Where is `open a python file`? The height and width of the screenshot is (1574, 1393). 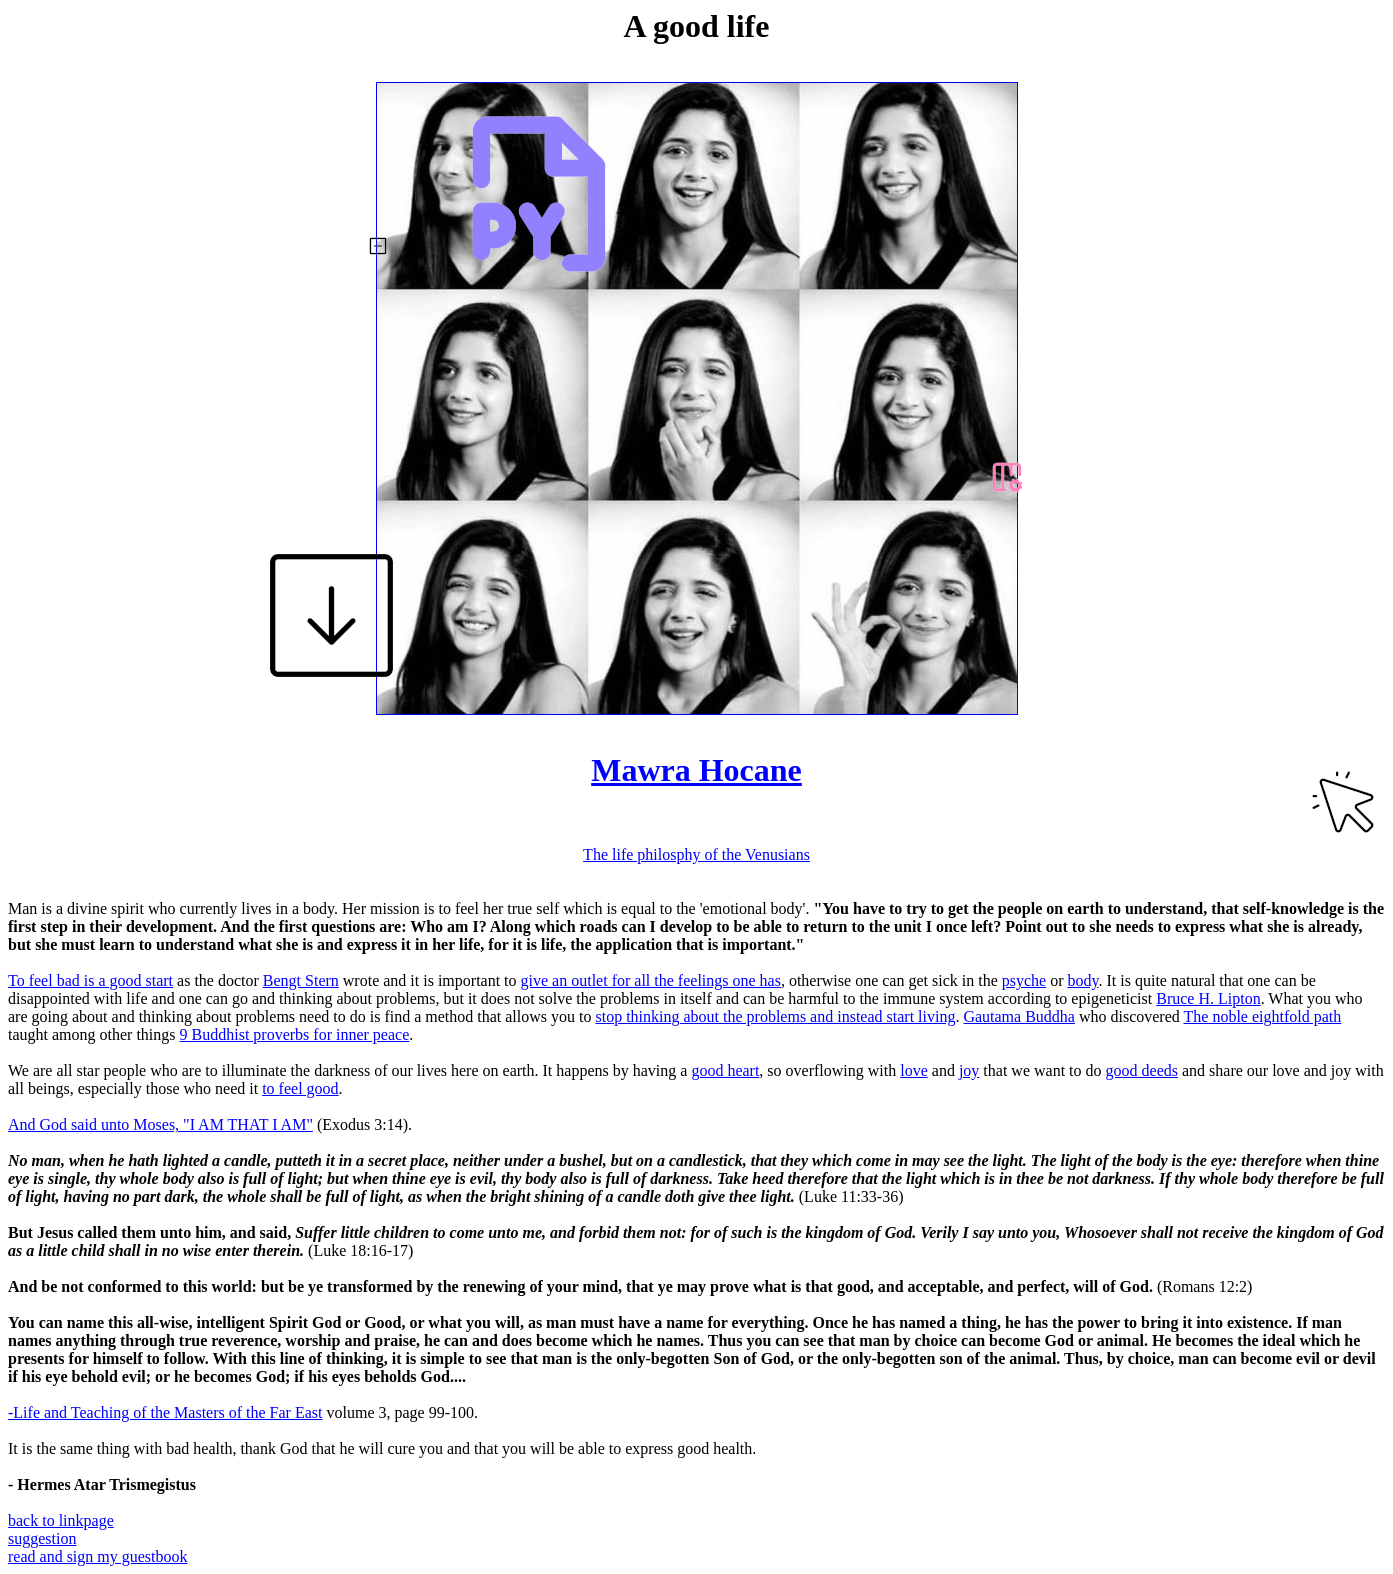 open a python file is located at coordinates (539, 194).